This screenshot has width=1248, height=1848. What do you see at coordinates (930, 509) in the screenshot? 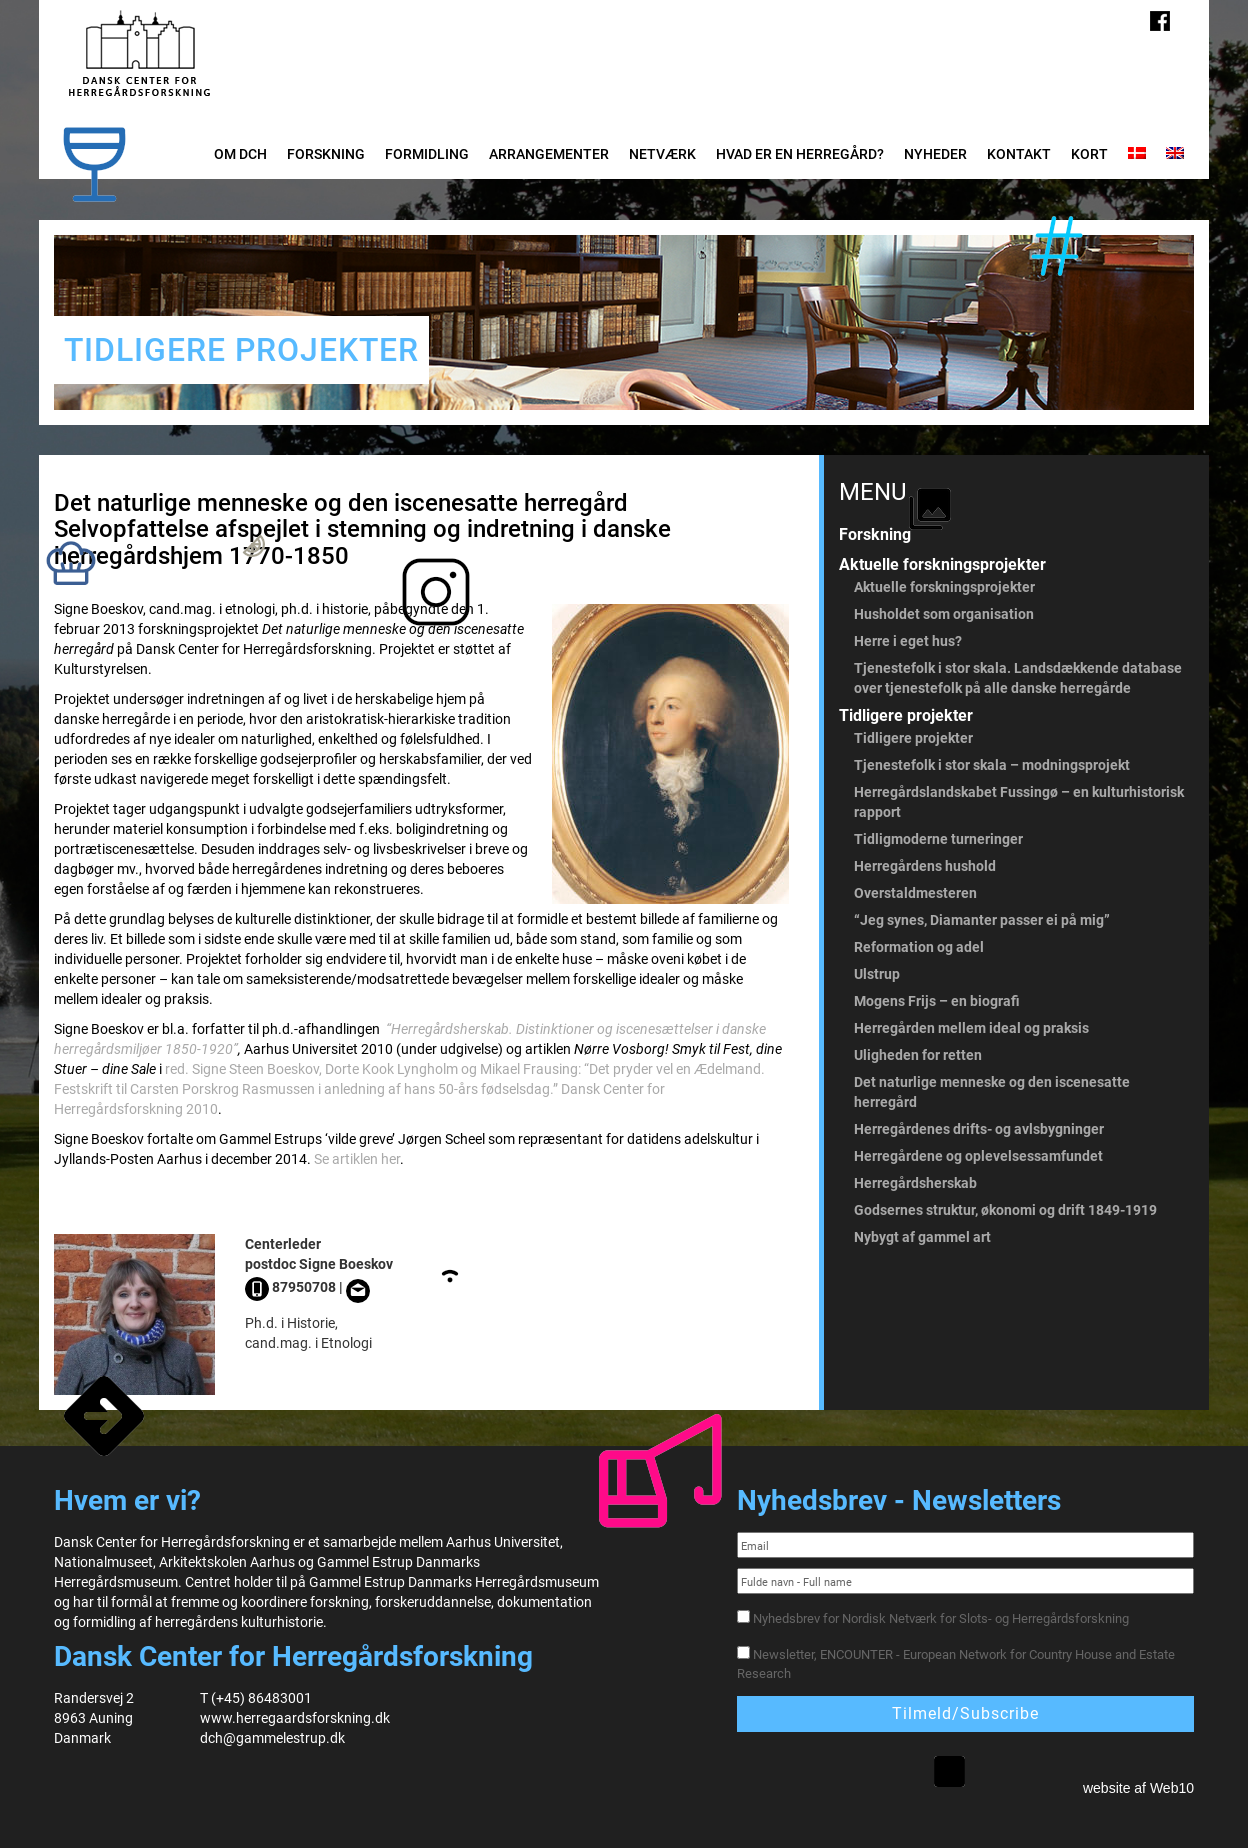
I see `access your photo library` at bounding box center [930, 509].